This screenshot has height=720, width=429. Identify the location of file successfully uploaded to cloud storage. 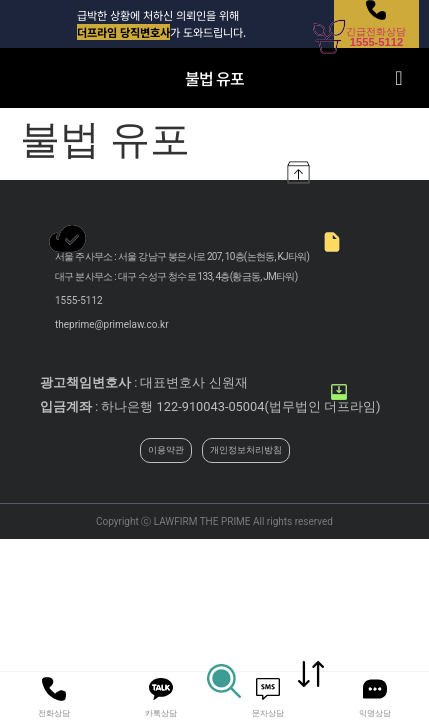
(67, 238).